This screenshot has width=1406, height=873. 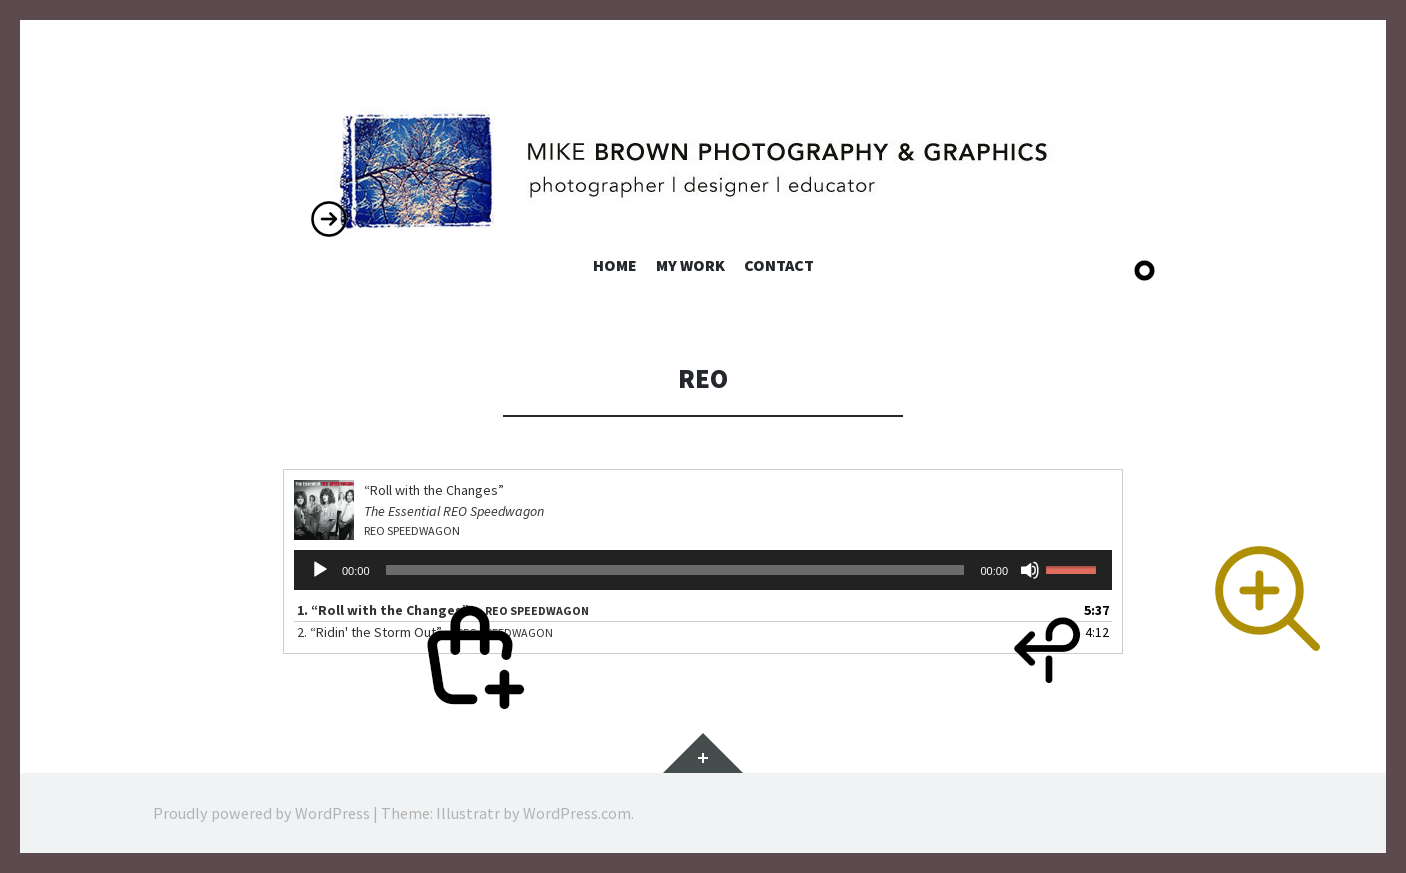 I want to click on undo recent action, so click(x=1045, y=648).